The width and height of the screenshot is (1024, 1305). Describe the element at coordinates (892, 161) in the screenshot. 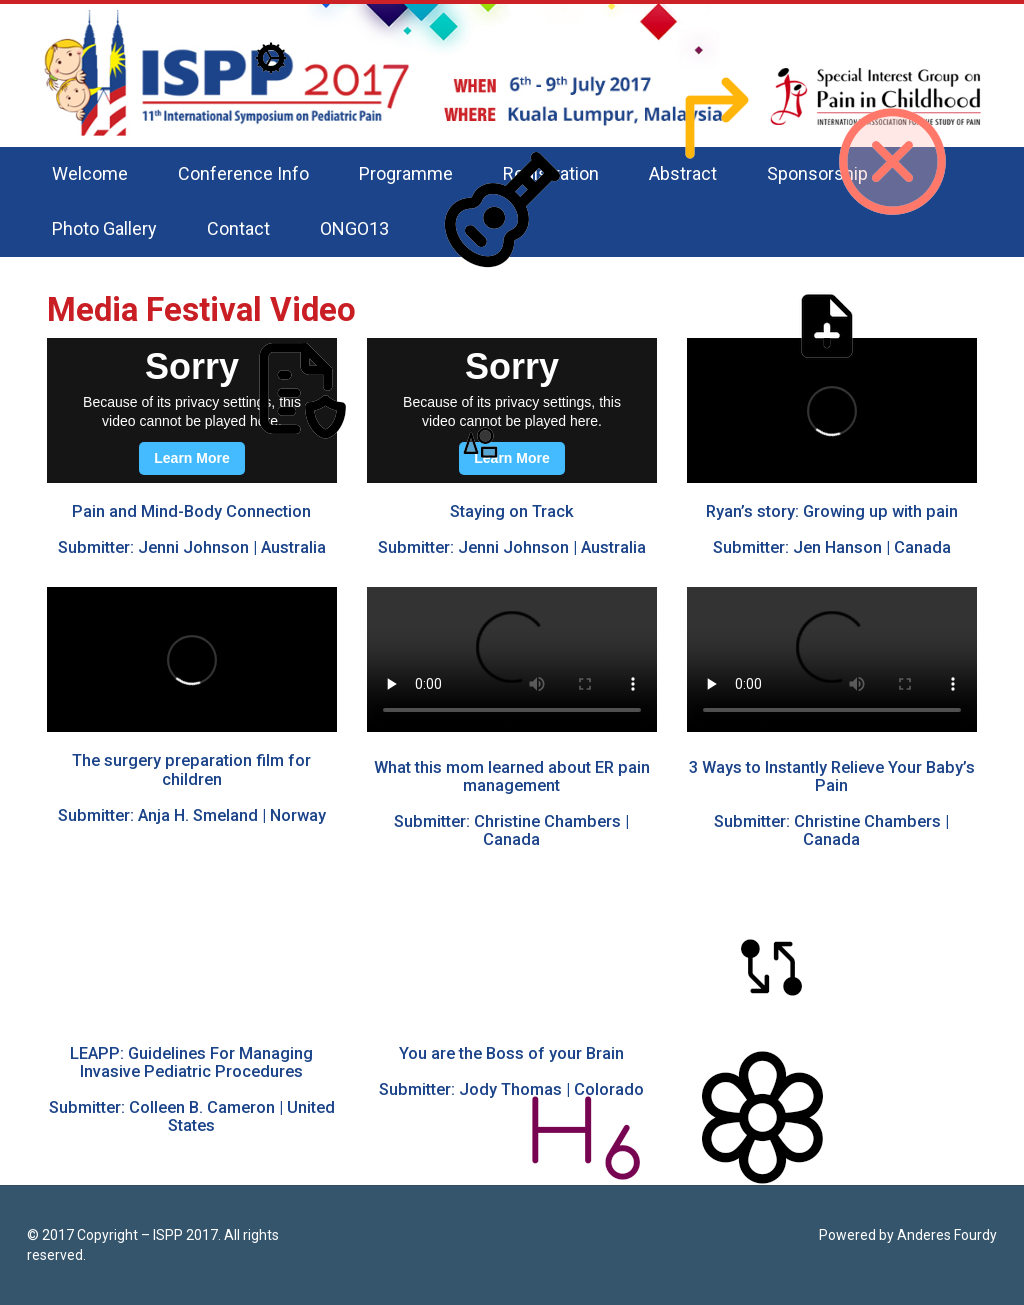

I see `close or dismiss a dialog` at that location.